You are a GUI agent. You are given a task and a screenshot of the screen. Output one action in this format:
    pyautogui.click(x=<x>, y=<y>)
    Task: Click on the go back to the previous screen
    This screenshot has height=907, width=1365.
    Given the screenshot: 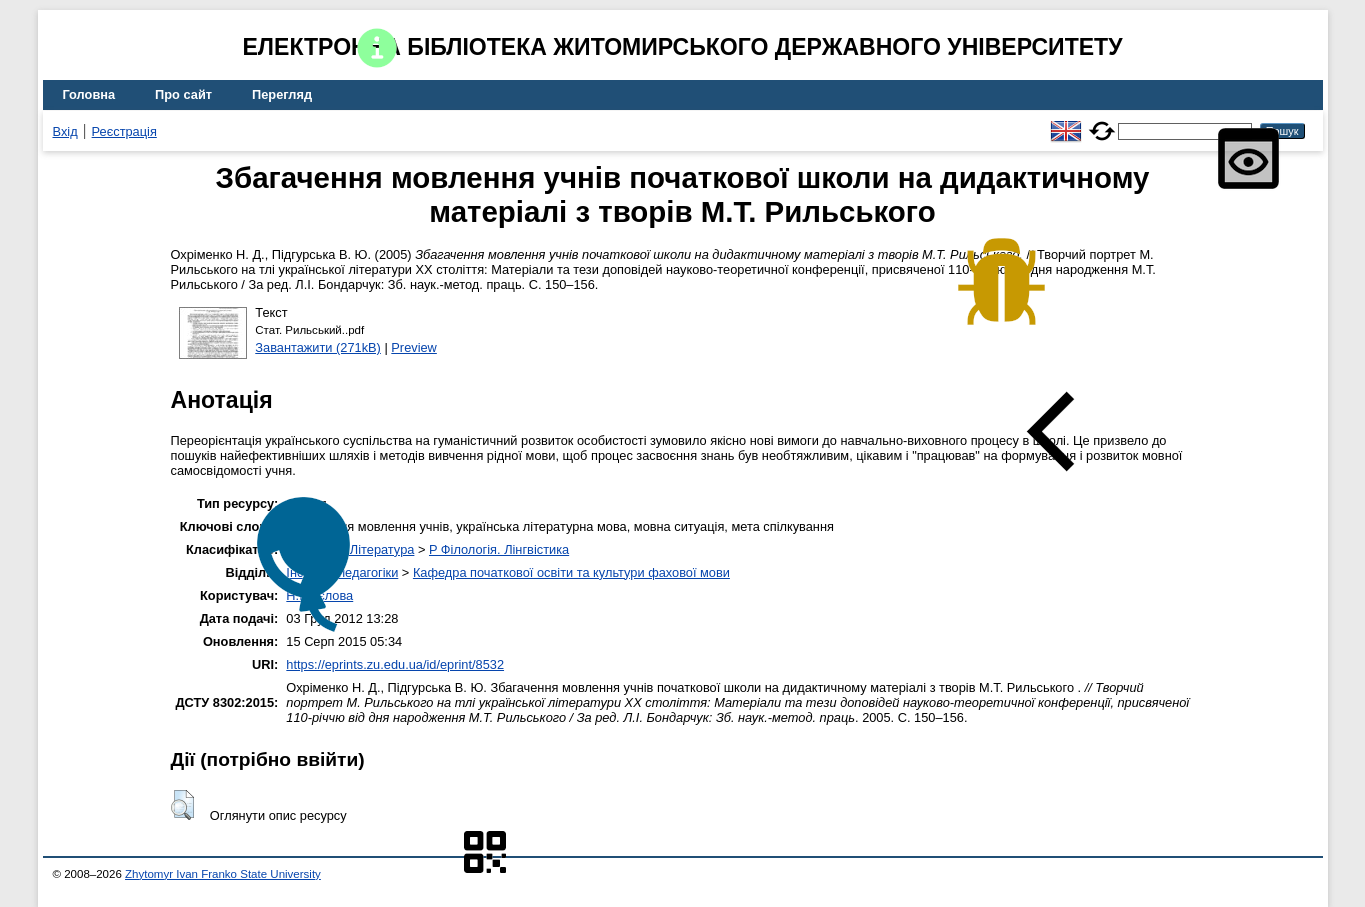 What is the action you would take?
    pyautogui.click(x=1050, y=431)
    